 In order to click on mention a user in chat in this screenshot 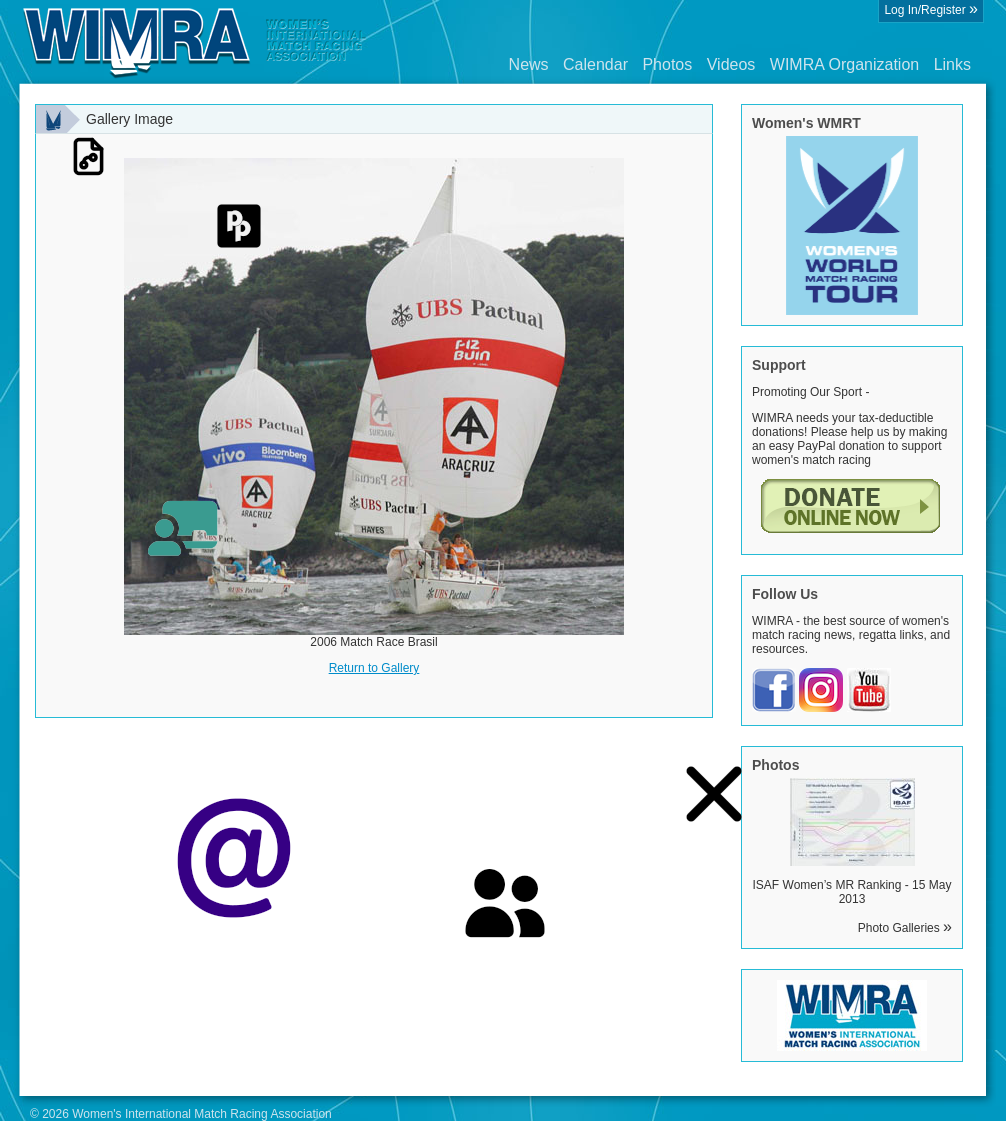, I will do `click(234, 858)`.